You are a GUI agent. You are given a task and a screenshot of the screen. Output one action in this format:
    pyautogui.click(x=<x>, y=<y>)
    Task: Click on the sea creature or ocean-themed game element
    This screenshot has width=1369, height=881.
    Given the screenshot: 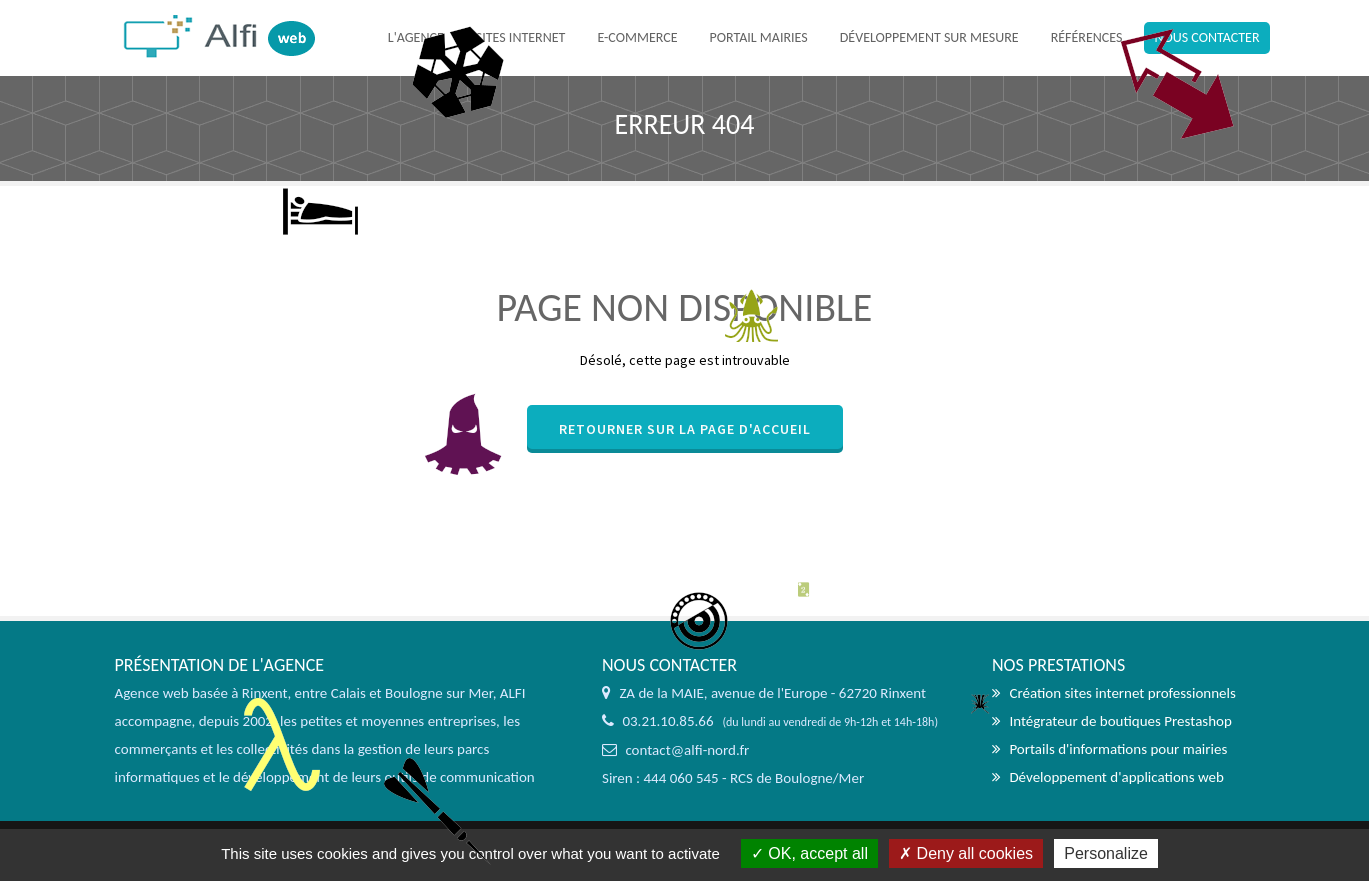 What is the action you would take?
    pyautogui.click(x=751, y=315)
    